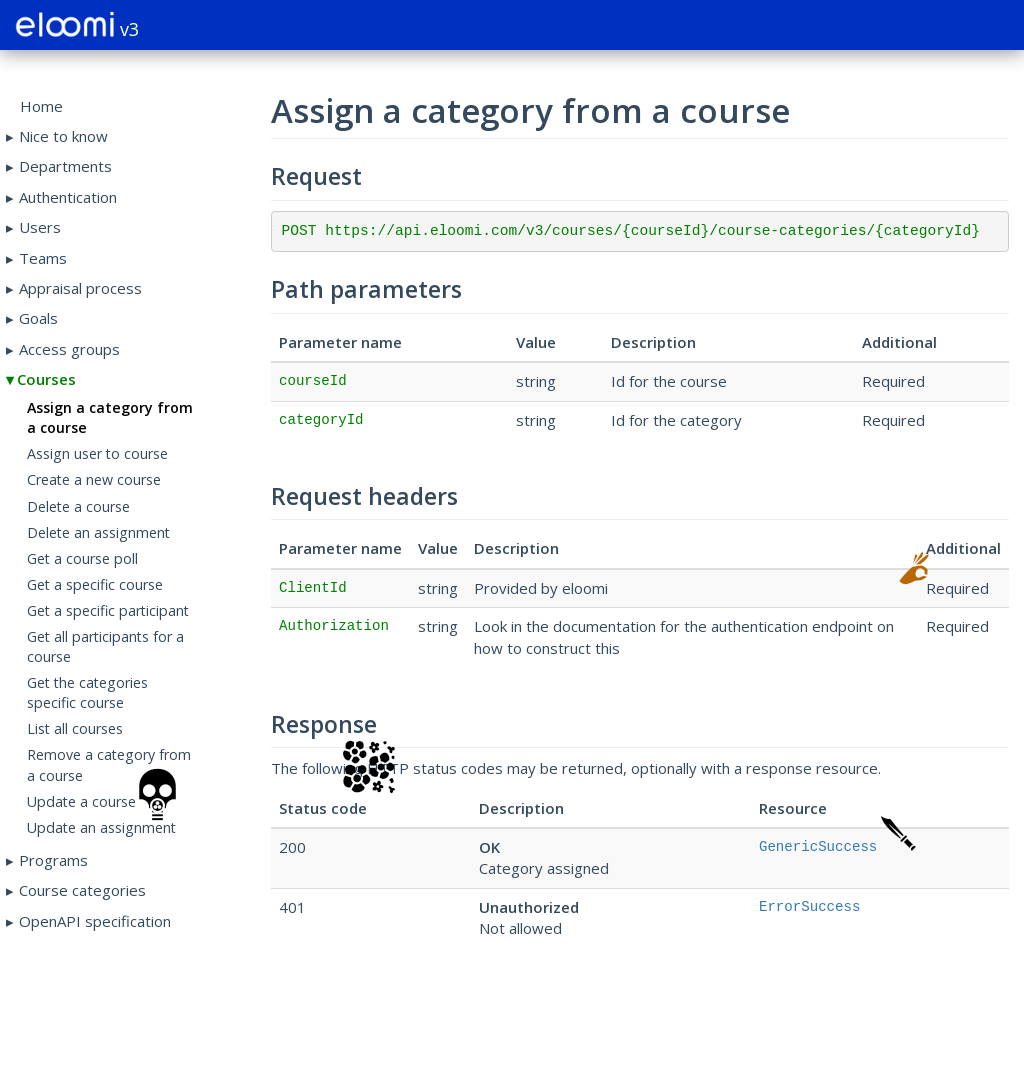  I want to click on confirm or approve an action, so click(914, 568).